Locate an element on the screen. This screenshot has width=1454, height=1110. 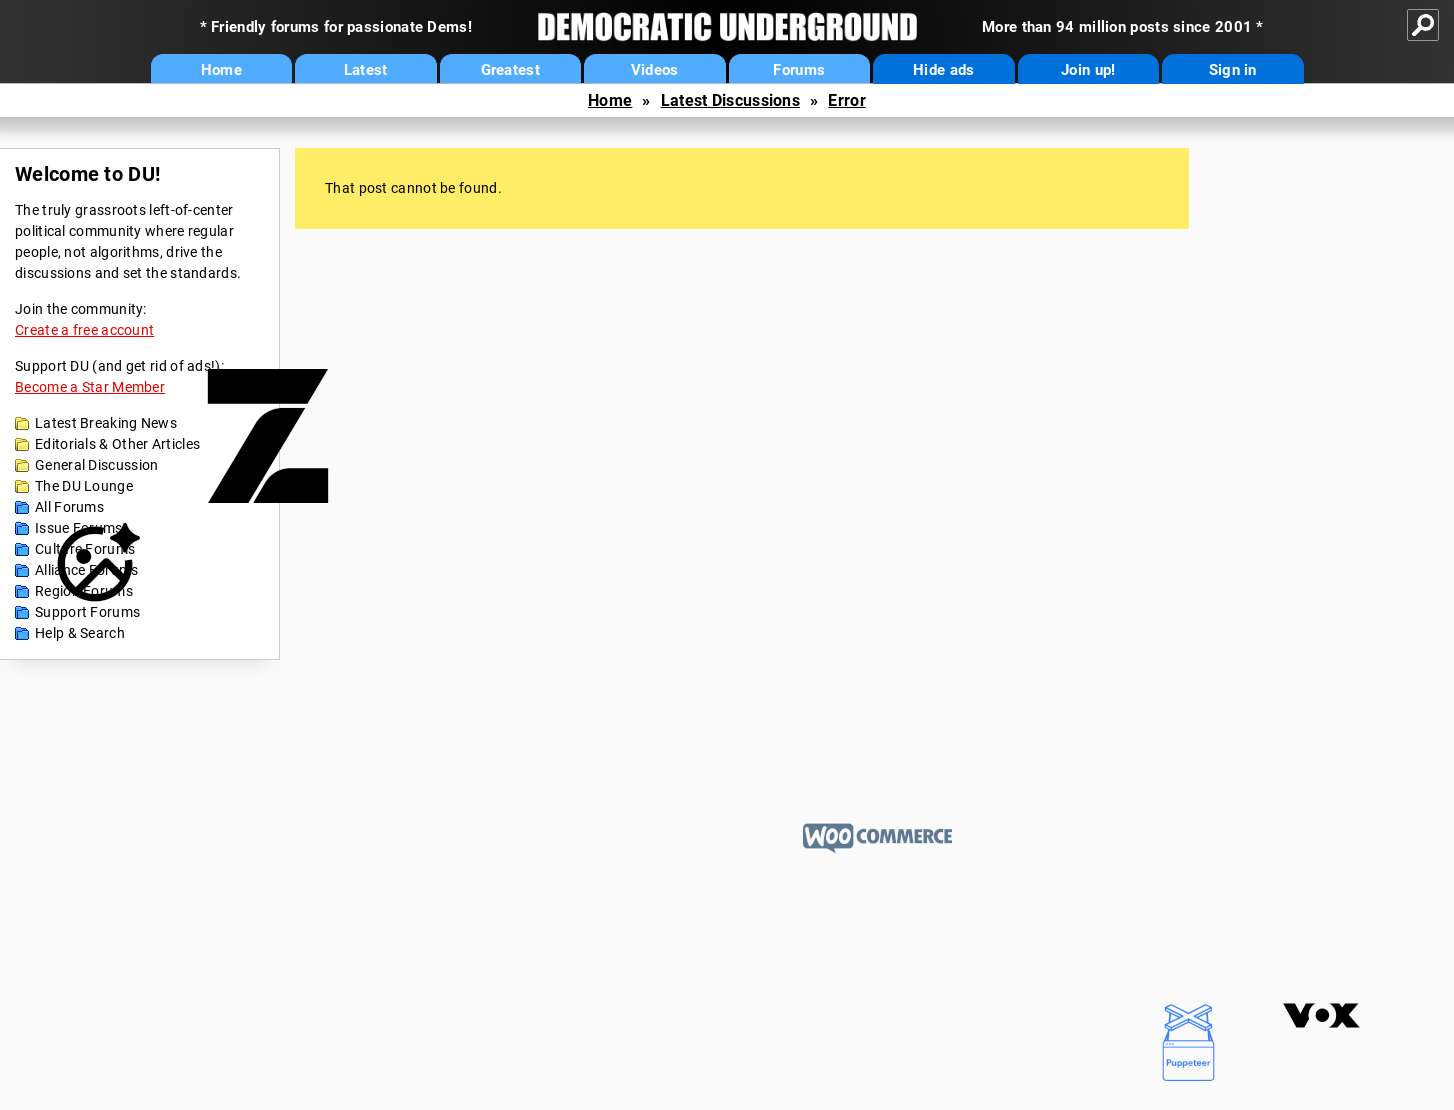
access woocommerce store settings is located at coordinates (877, 838).